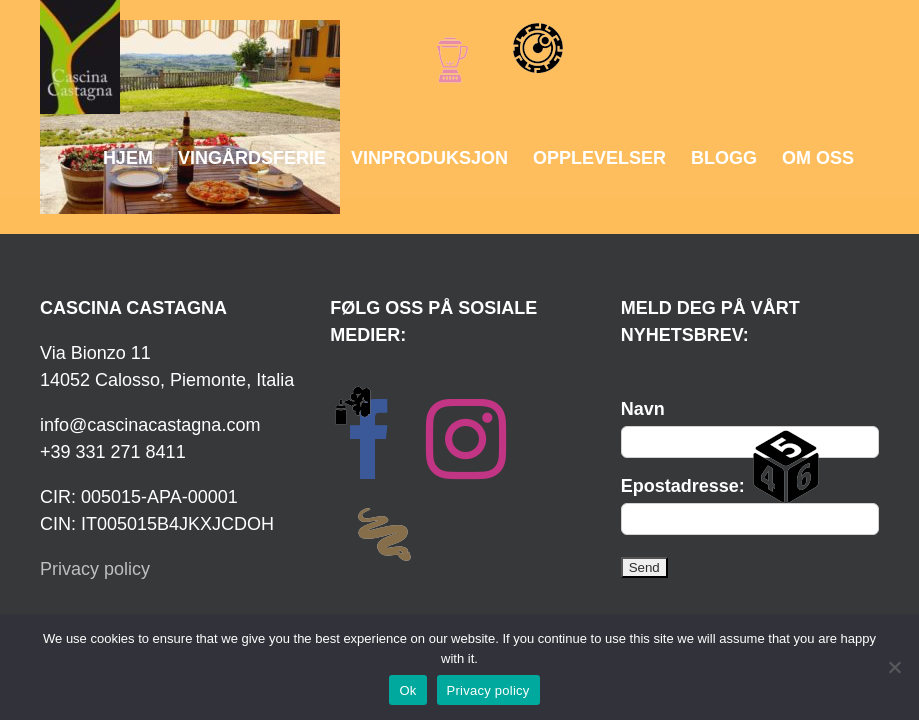  What do you see at coordinates (786, 467) in the screenshot?
I see `roll the dice or start a random action` at bounding box center [786, 467].